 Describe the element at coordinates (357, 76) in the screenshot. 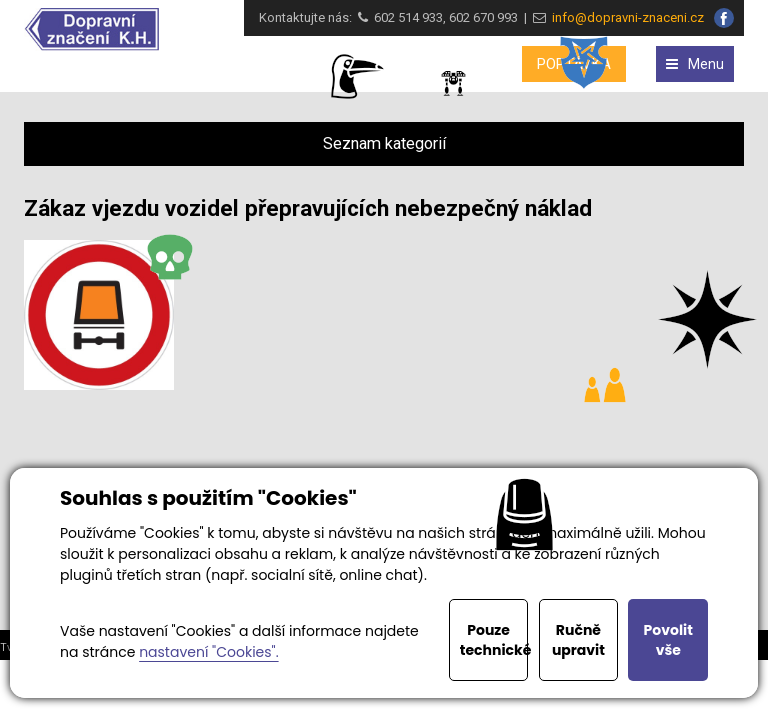

I see `decorative toucan icon for a tropical-themed game or app` at that location.